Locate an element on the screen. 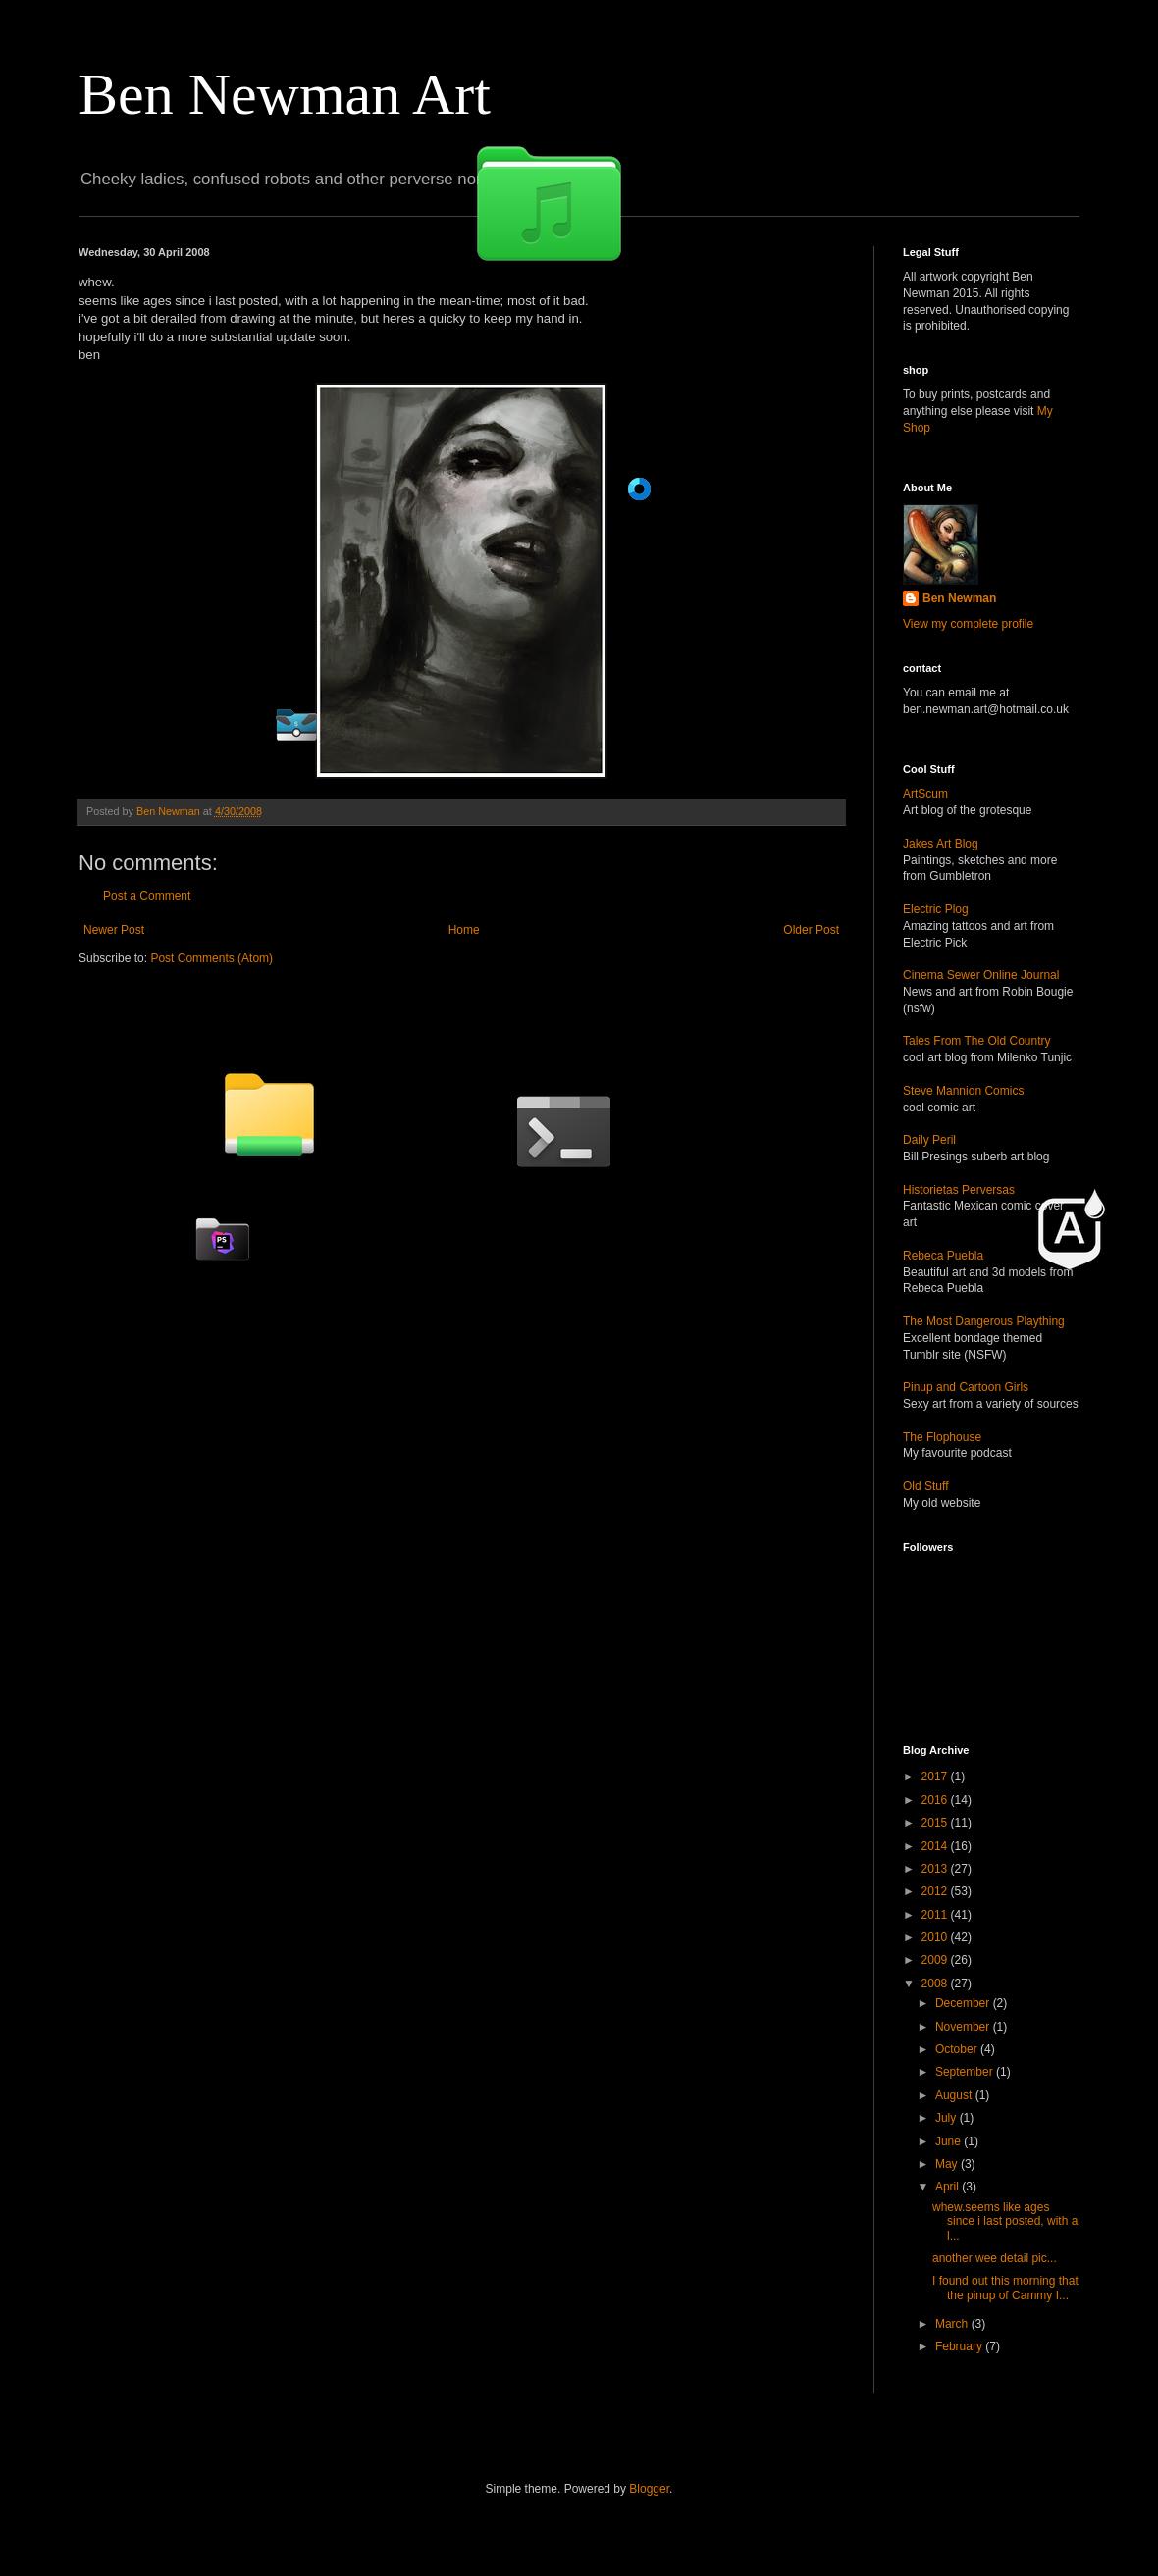 This screenshot has width=1158, height=2576. access shared network folder is located at coordinates (269, 1110).